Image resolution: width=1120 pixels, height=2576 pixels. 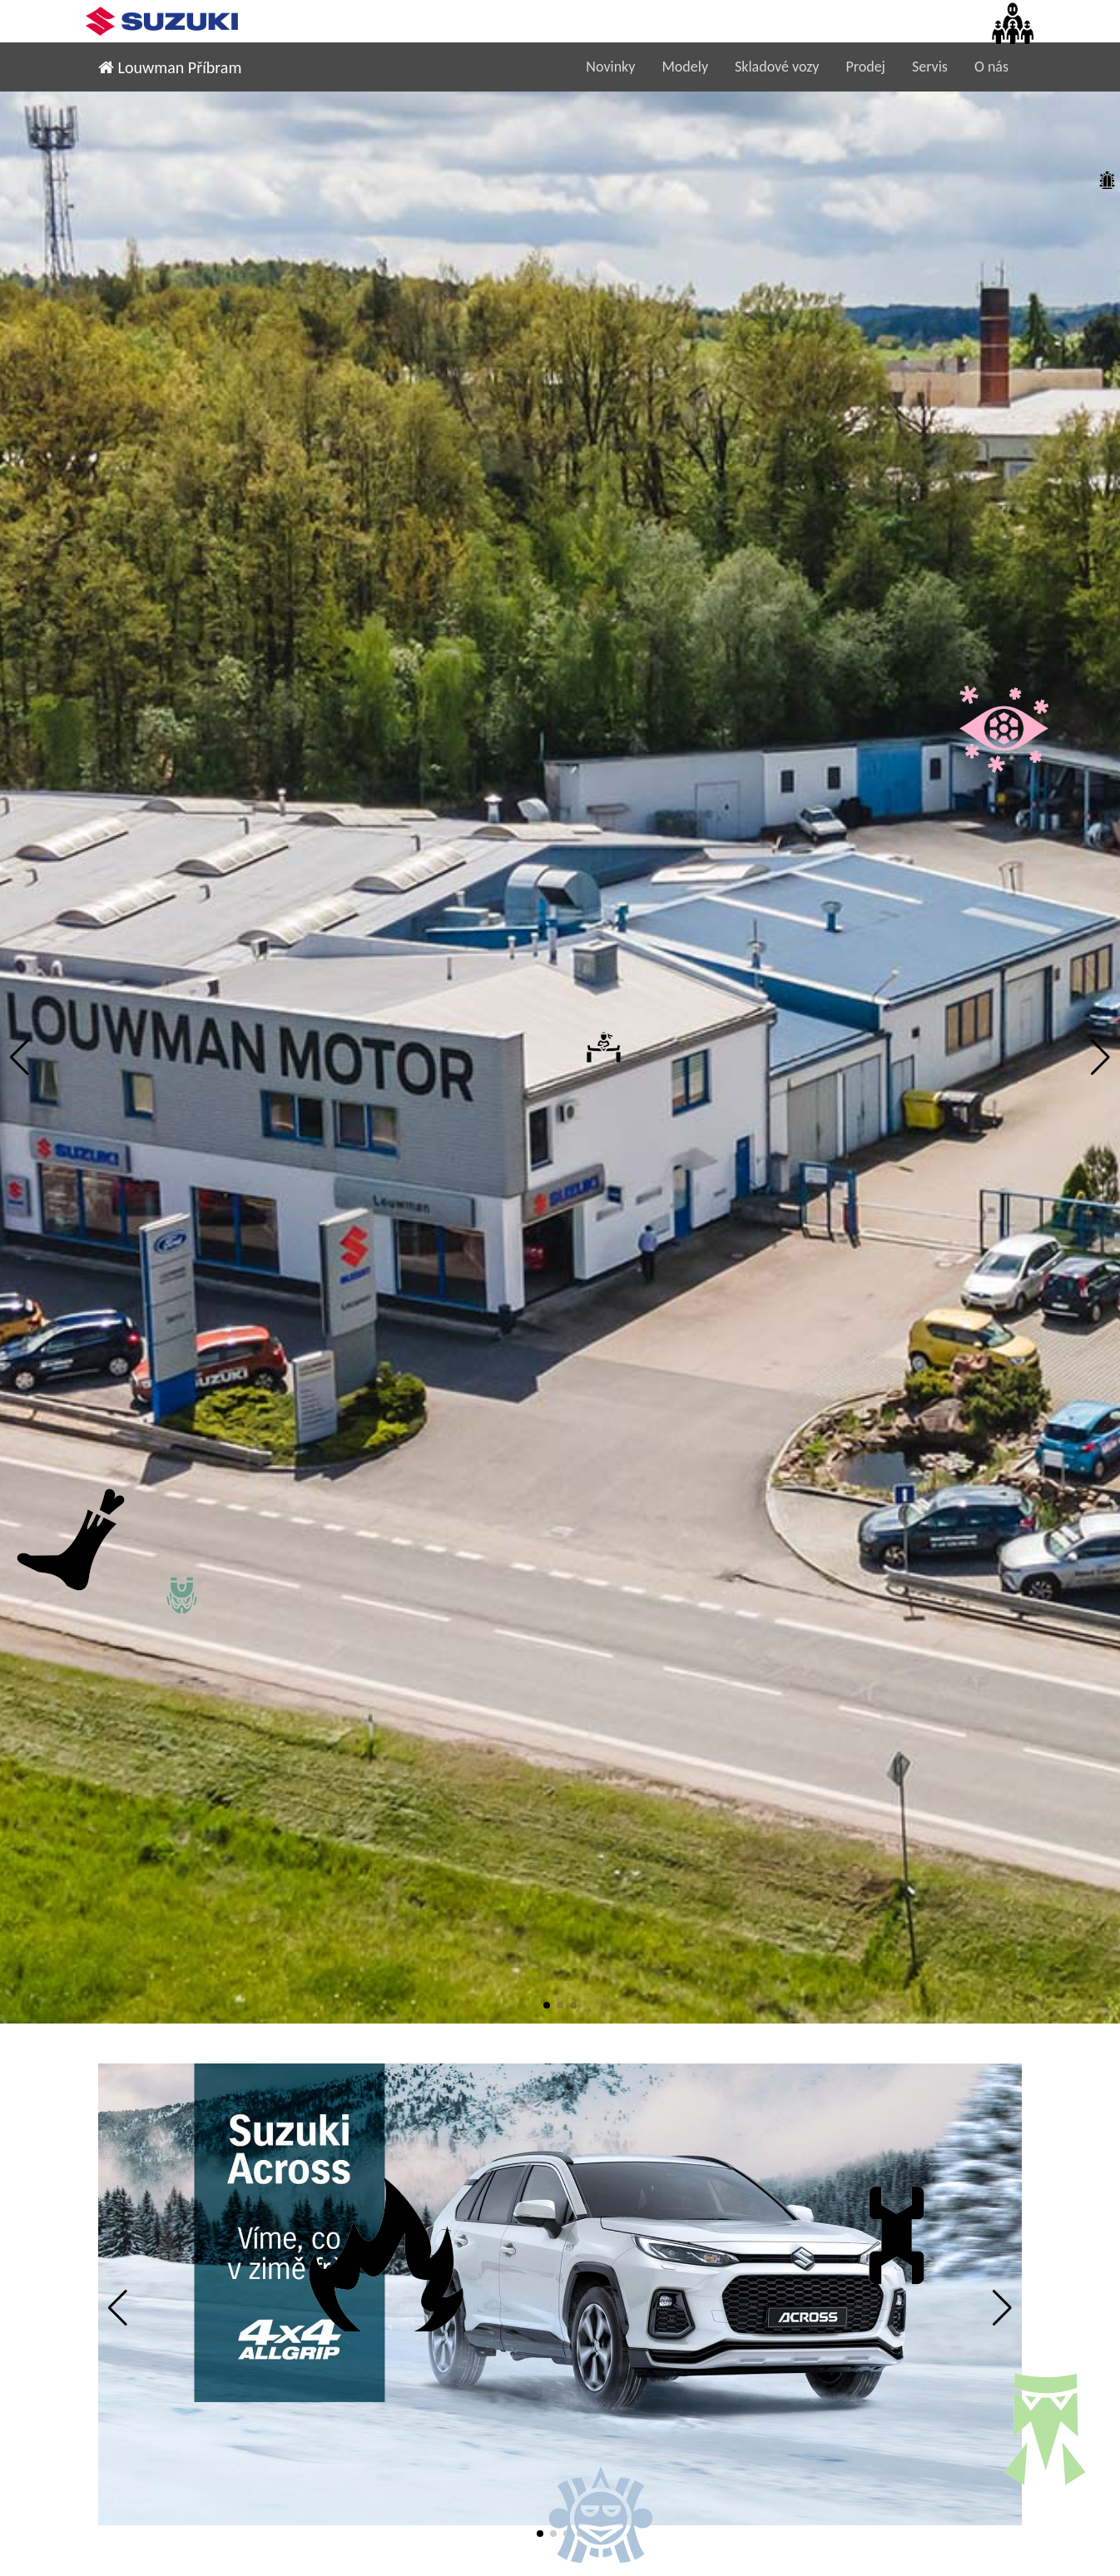 What do you see at coordinates (1013, 23) in the screenshot?
I see `view your minions or followers in-game` at bounding box center [1013, 23].